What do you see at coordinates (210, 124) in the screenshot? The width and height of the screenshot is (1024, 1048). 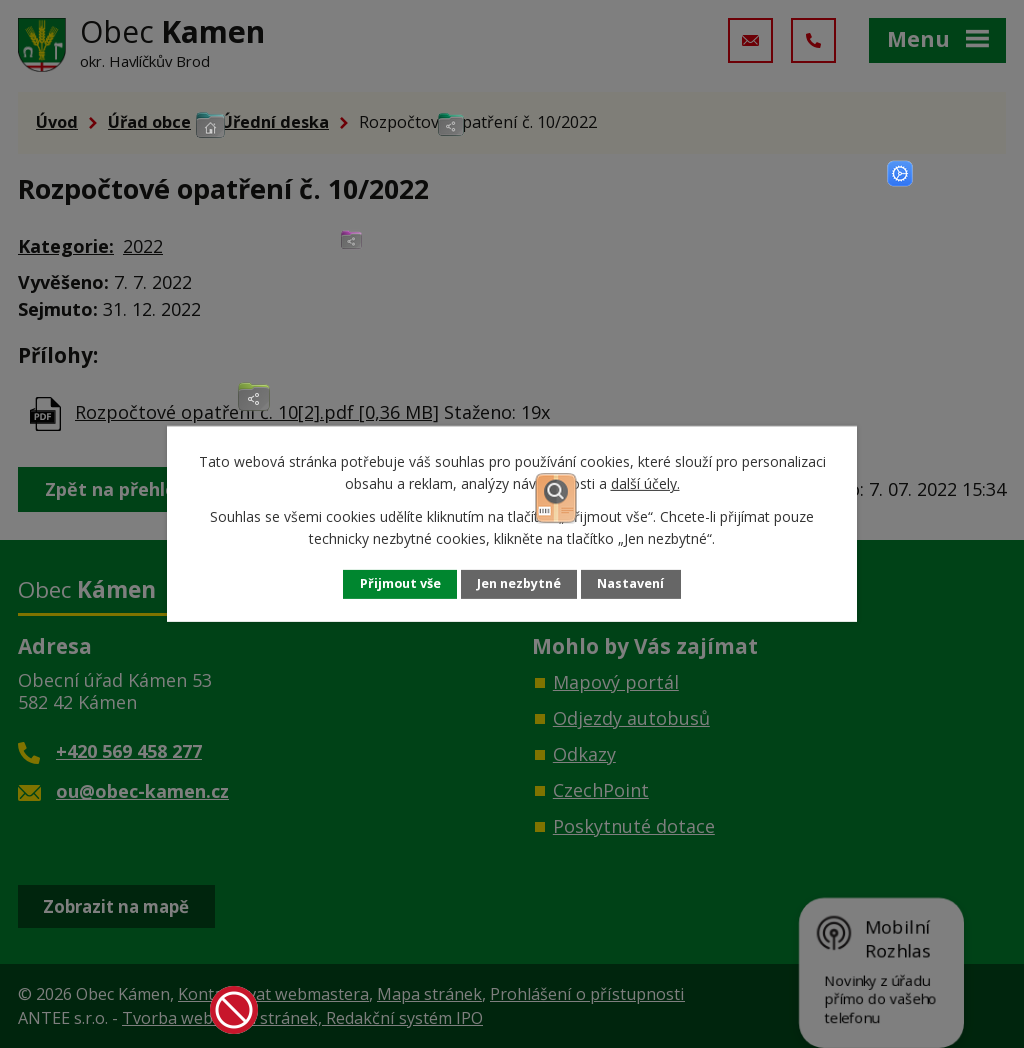 I see `access your home folder` at bounding box center [210, 124].